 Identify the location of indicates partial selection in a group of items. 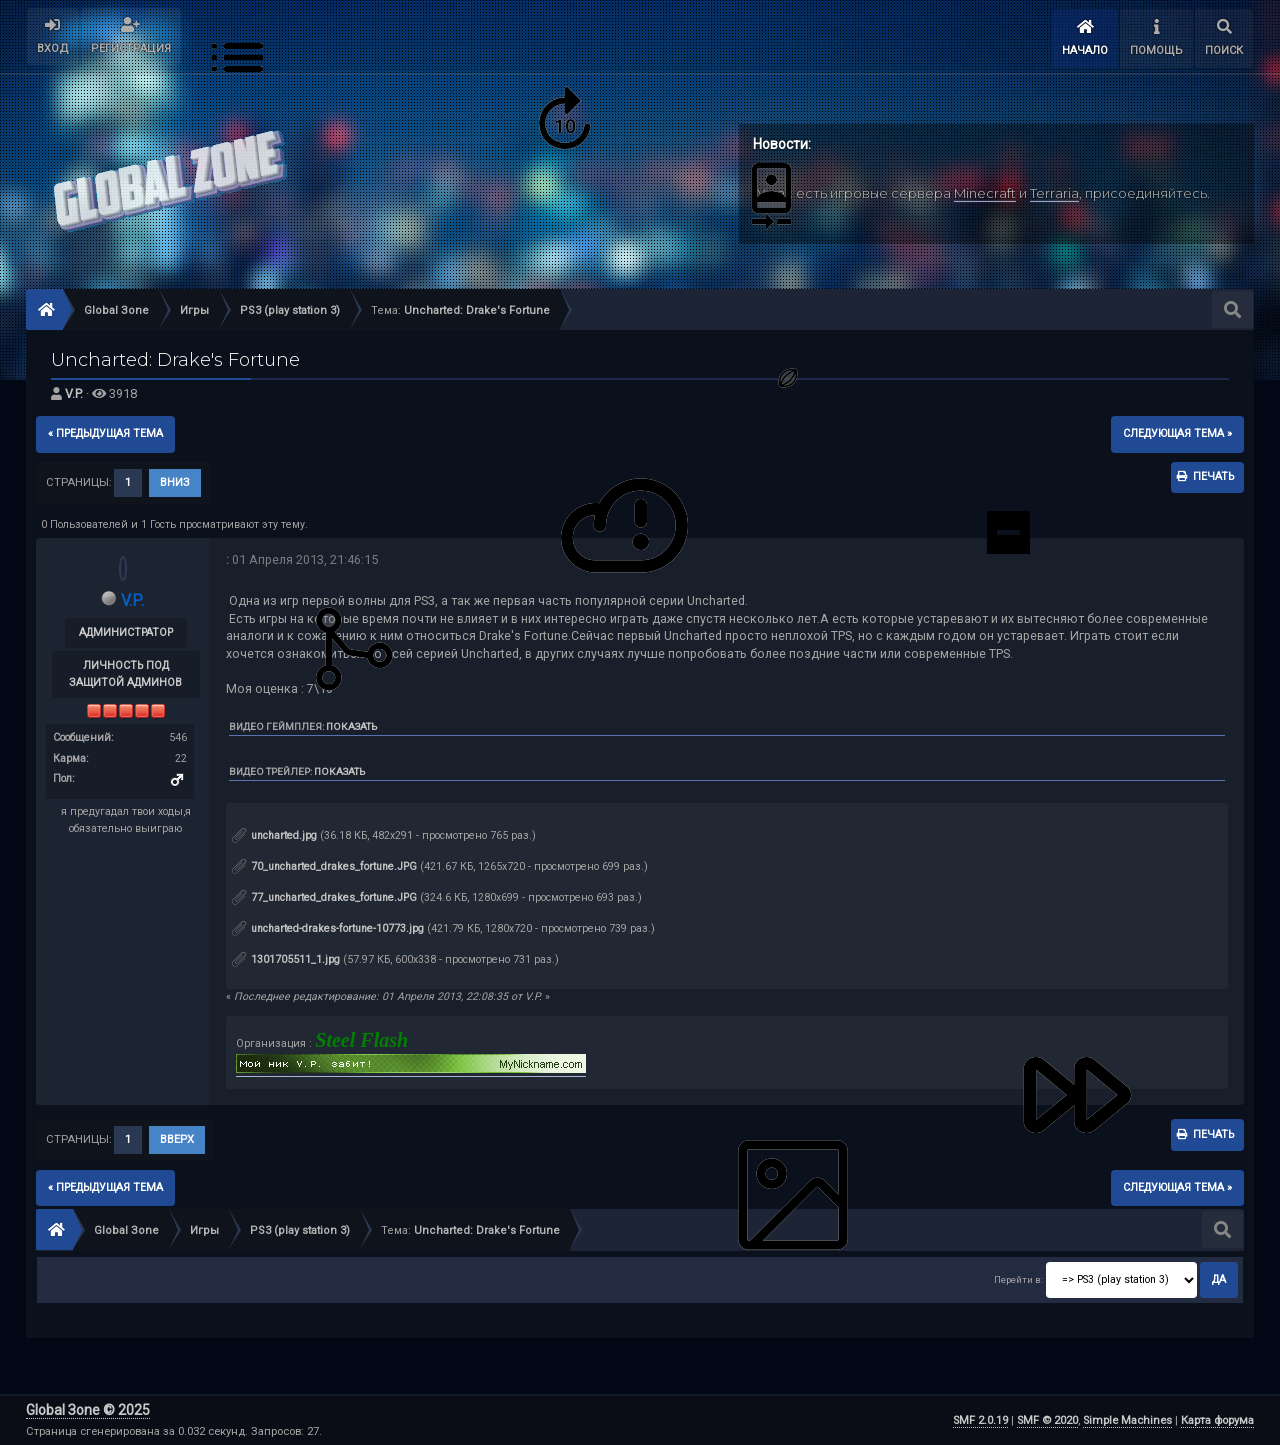
(1008, 532).